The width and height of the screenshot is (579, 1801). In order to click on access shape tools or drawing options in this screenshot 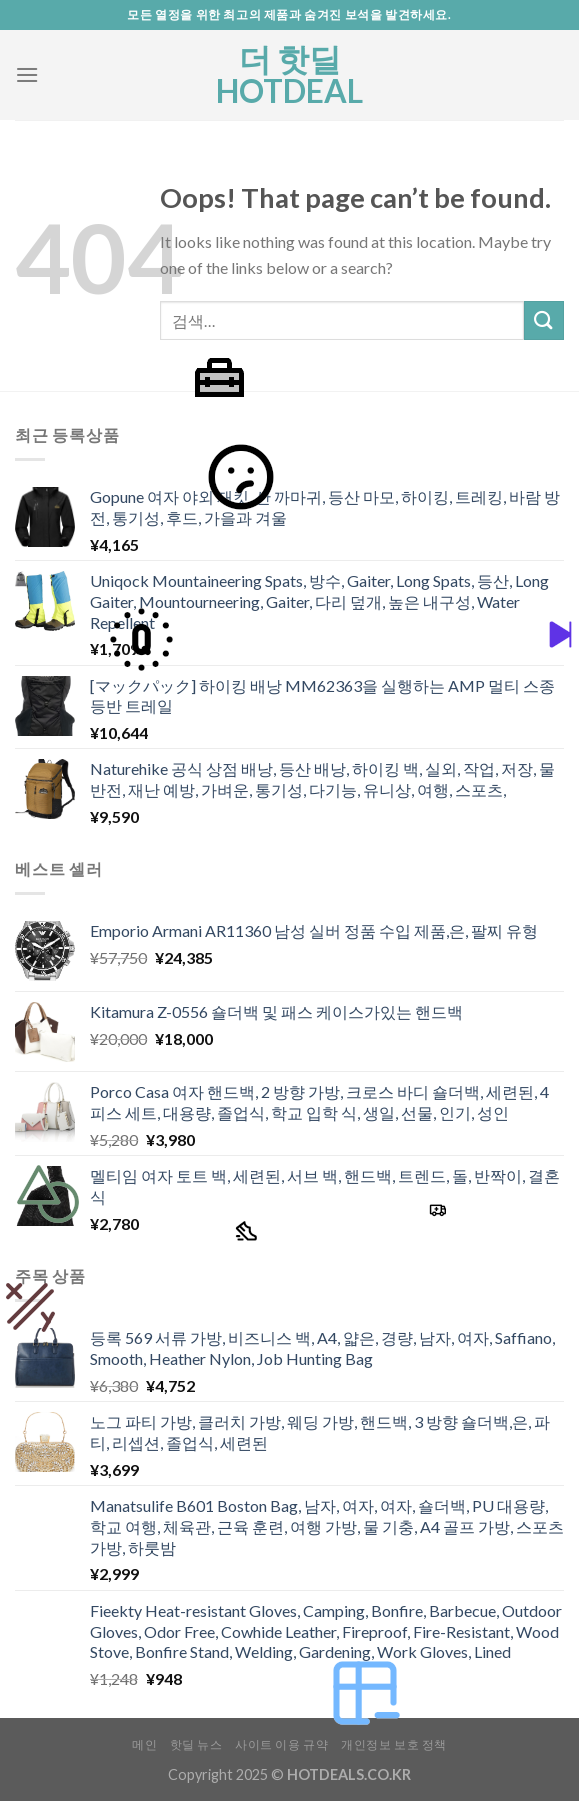, I will do `click(48, 1194)`.